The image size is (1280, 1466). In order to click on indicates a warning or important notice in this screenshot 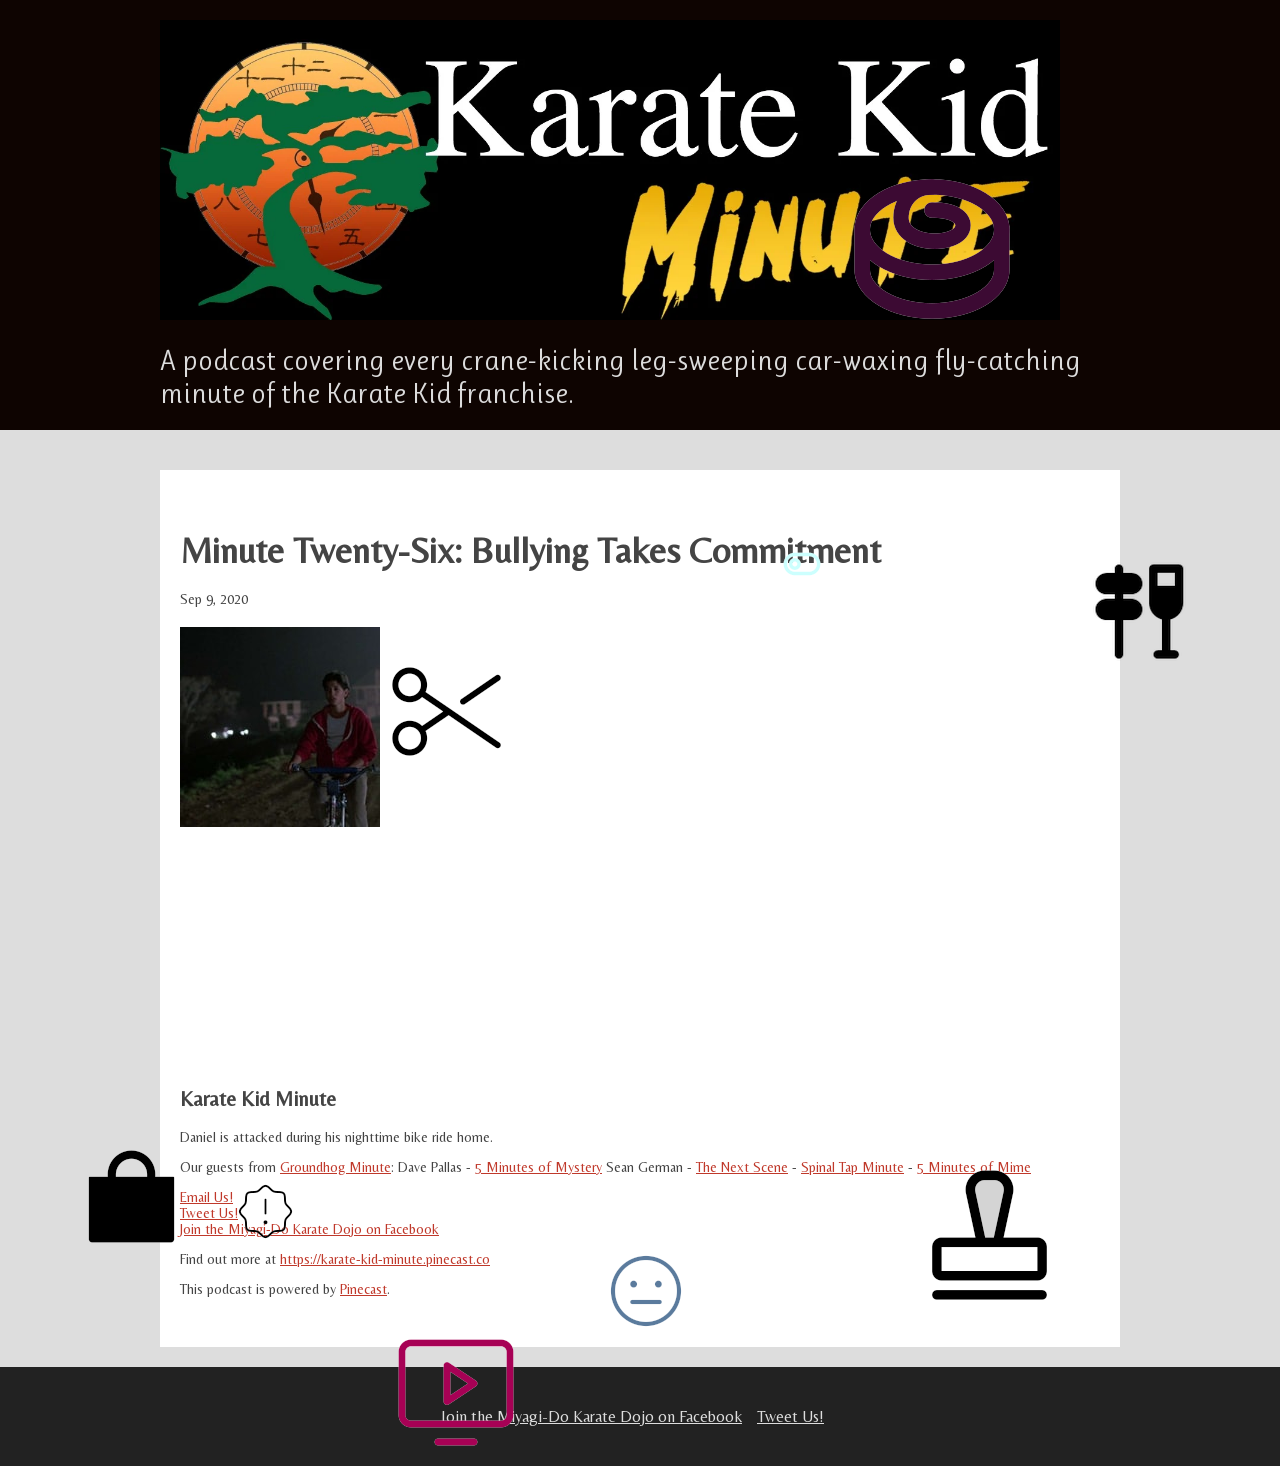, I will do `click(265, 1211)`.